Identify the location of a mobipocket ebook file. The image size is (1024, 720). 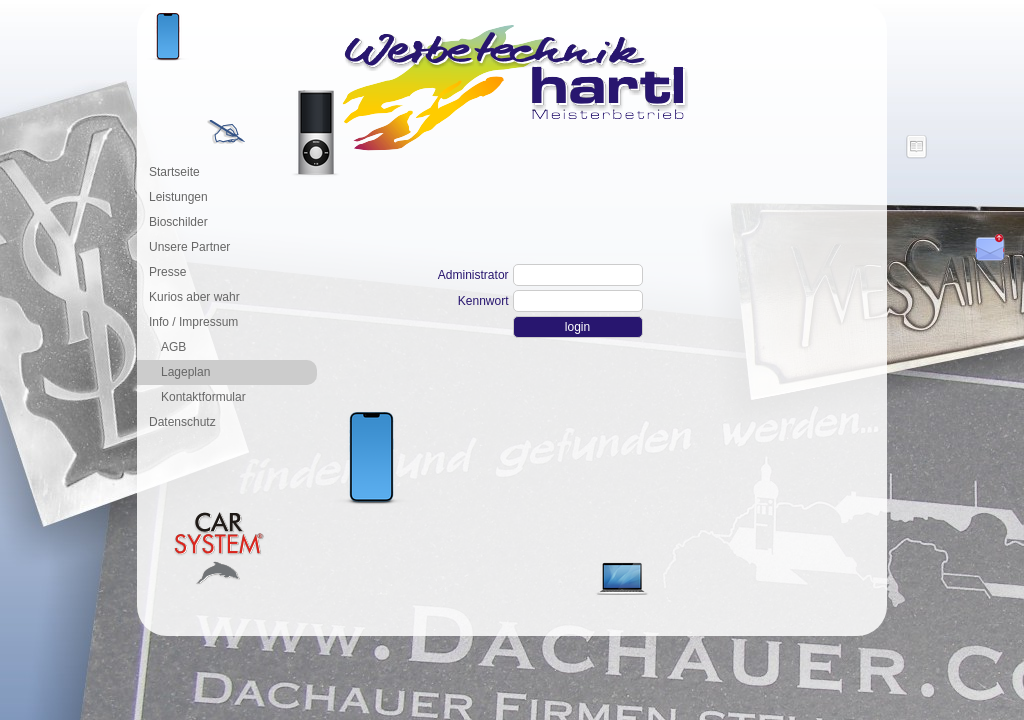
(916, 146).